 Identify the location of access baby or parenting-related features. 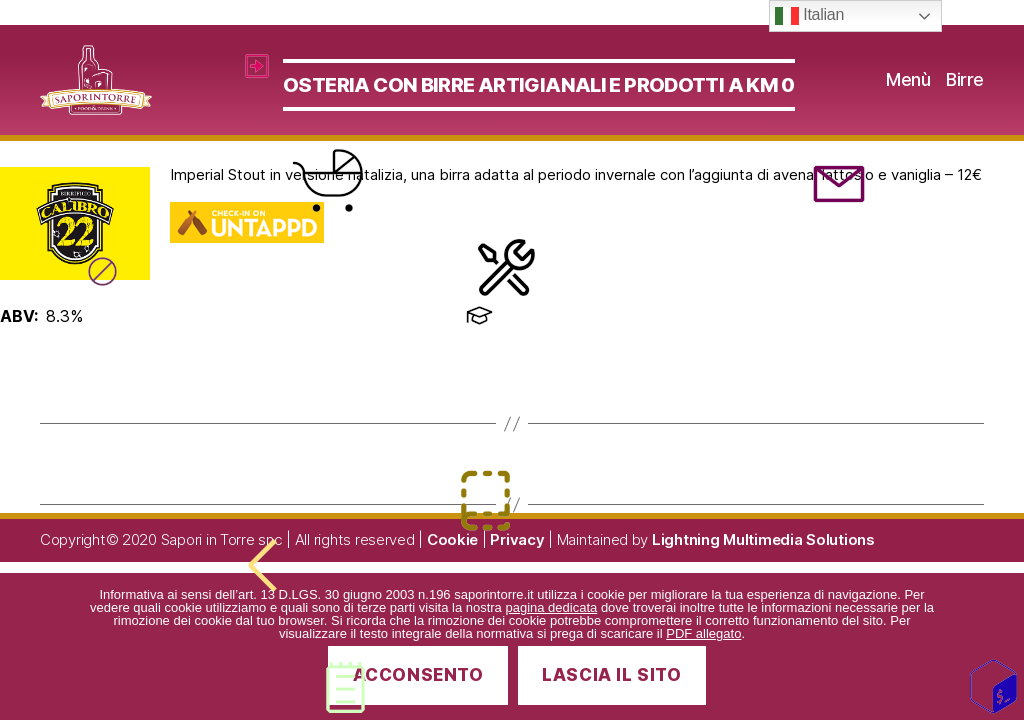
(329, 178).